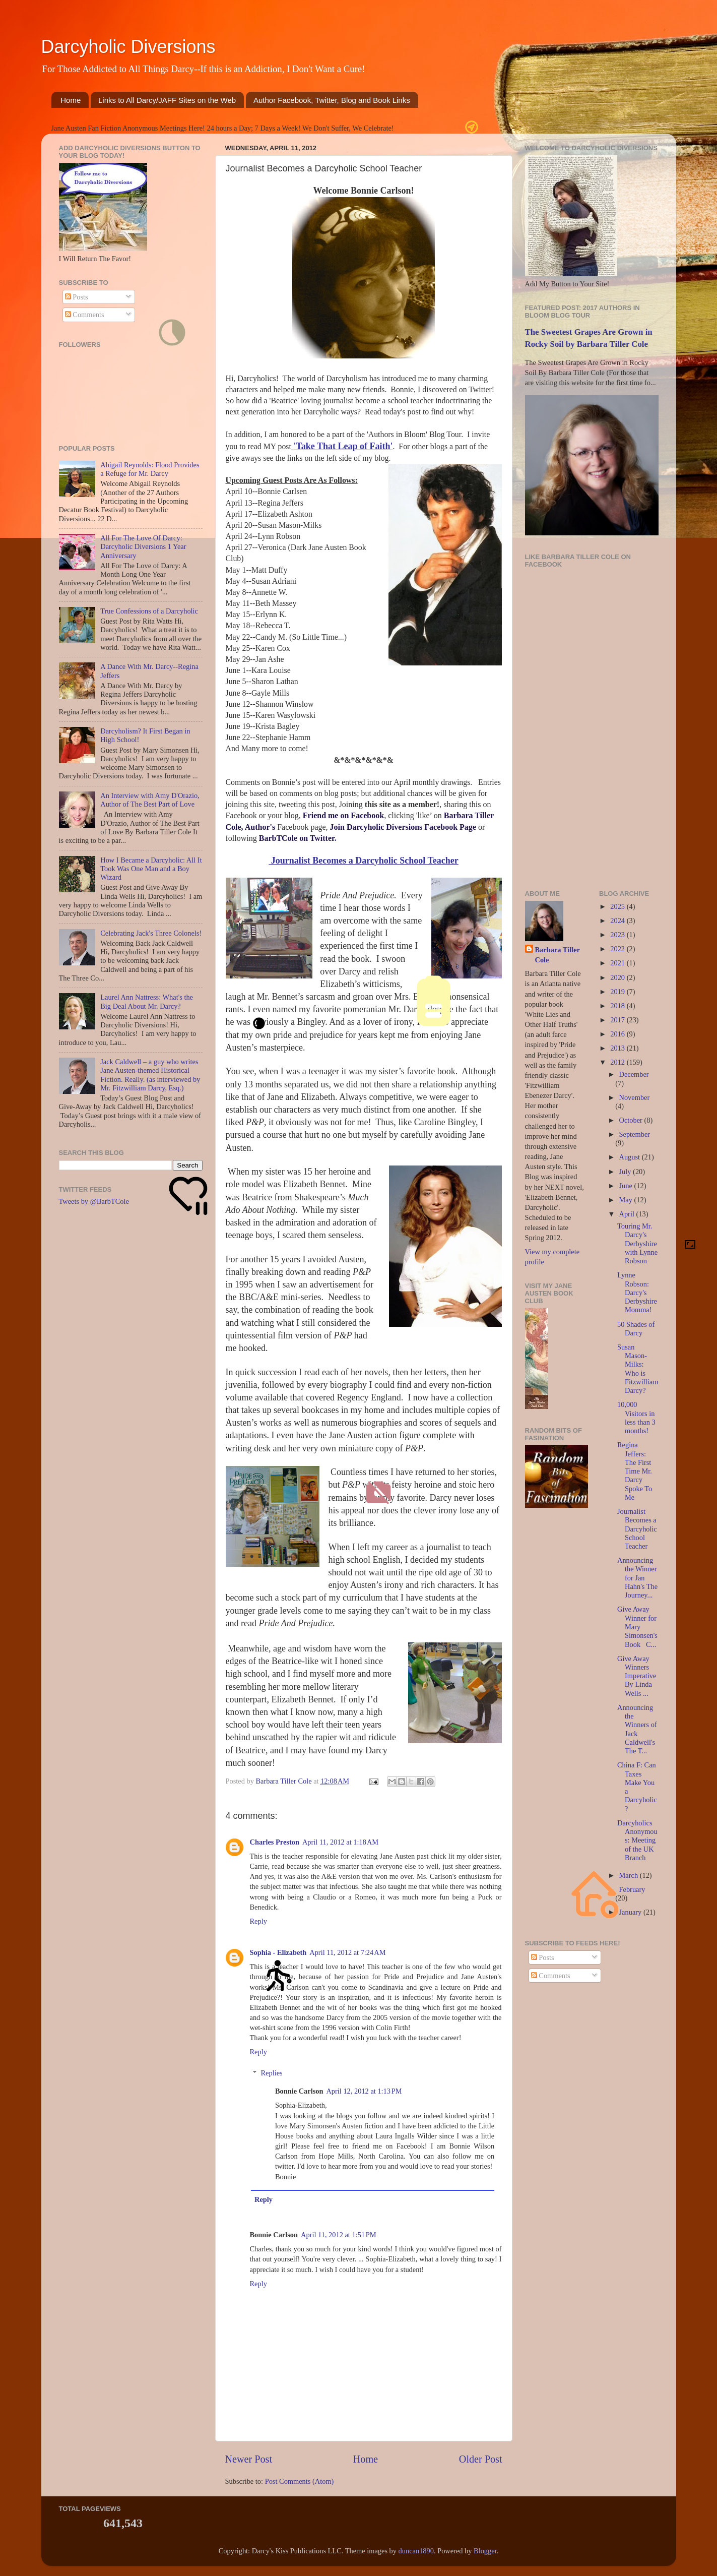  What do you see at coordinates (378, 1493) in the screenshot?
I see `camera is disabled or turned off` at bounding box center [378, 1493].